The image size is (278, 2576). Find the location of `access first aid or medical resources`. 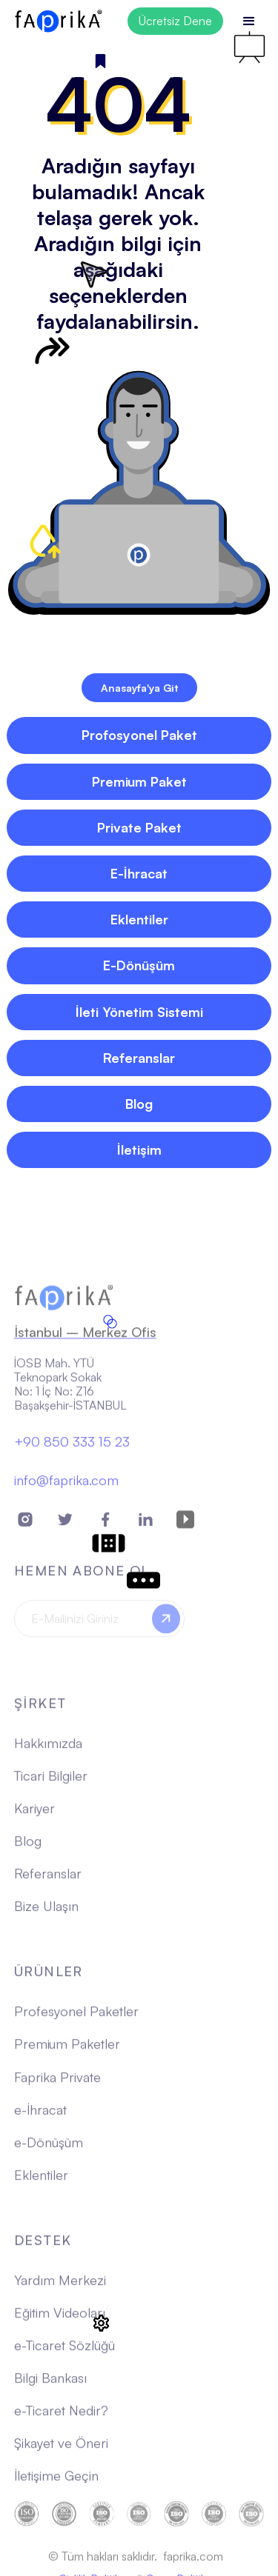

access first aid or medical resources is located at coordinates (108, 1543).